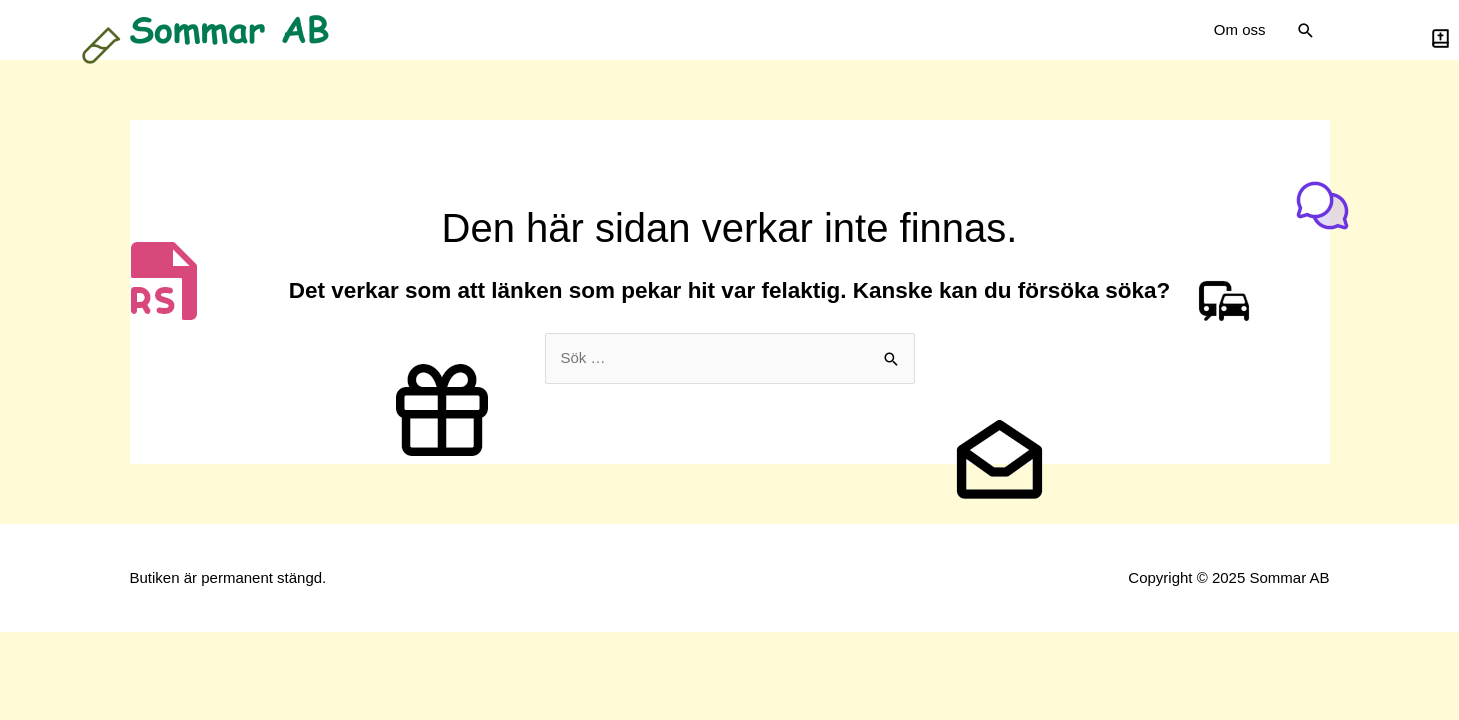 The width and height of the screenshot is (1459, 720). I want to click on view opened mail or messages, so click(999, 462).